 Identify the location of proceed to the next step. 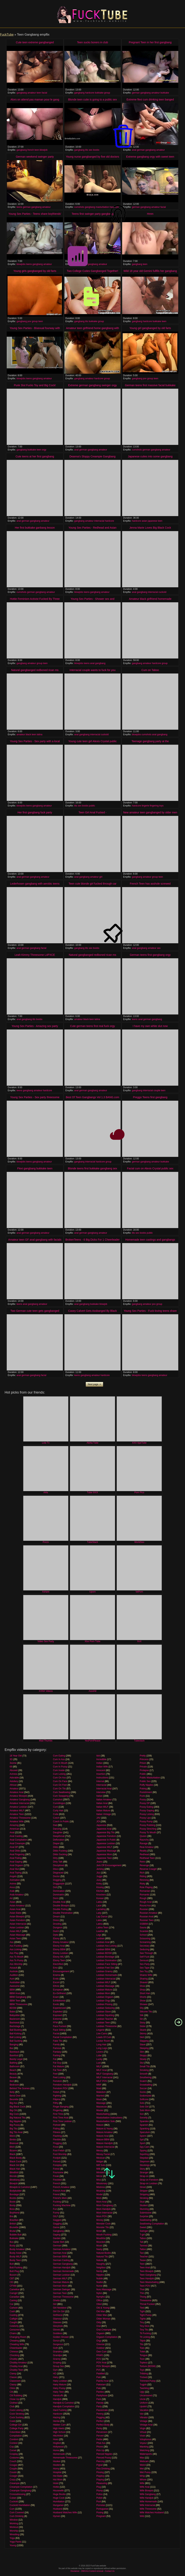
(178, 2022).